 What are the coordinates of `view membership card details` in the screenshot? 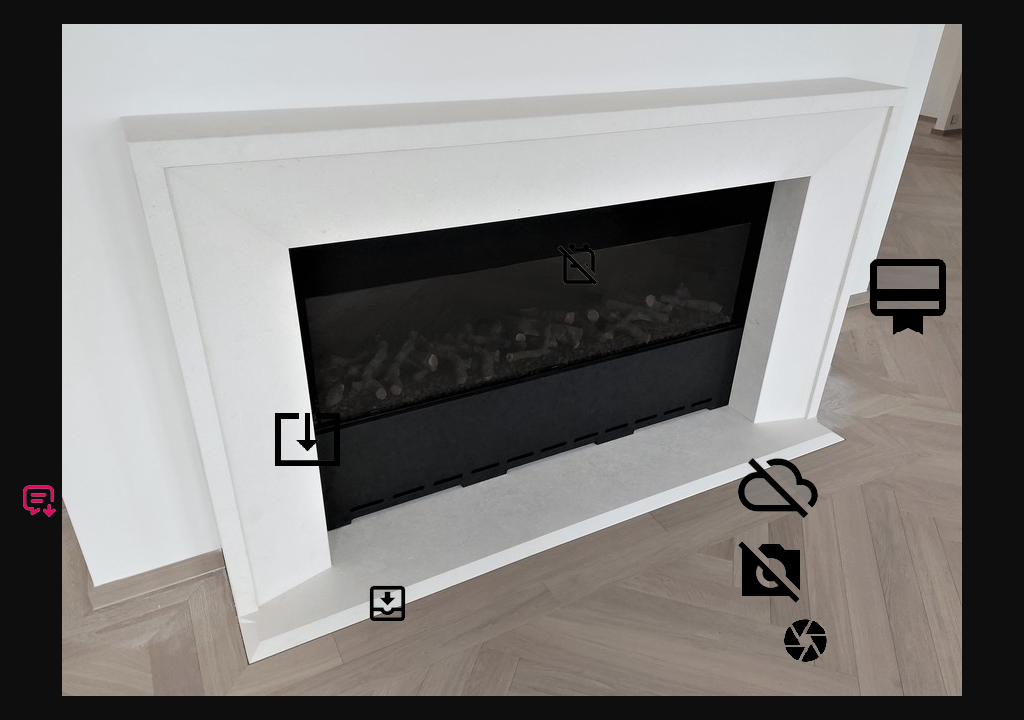 It's located at (908, 297).